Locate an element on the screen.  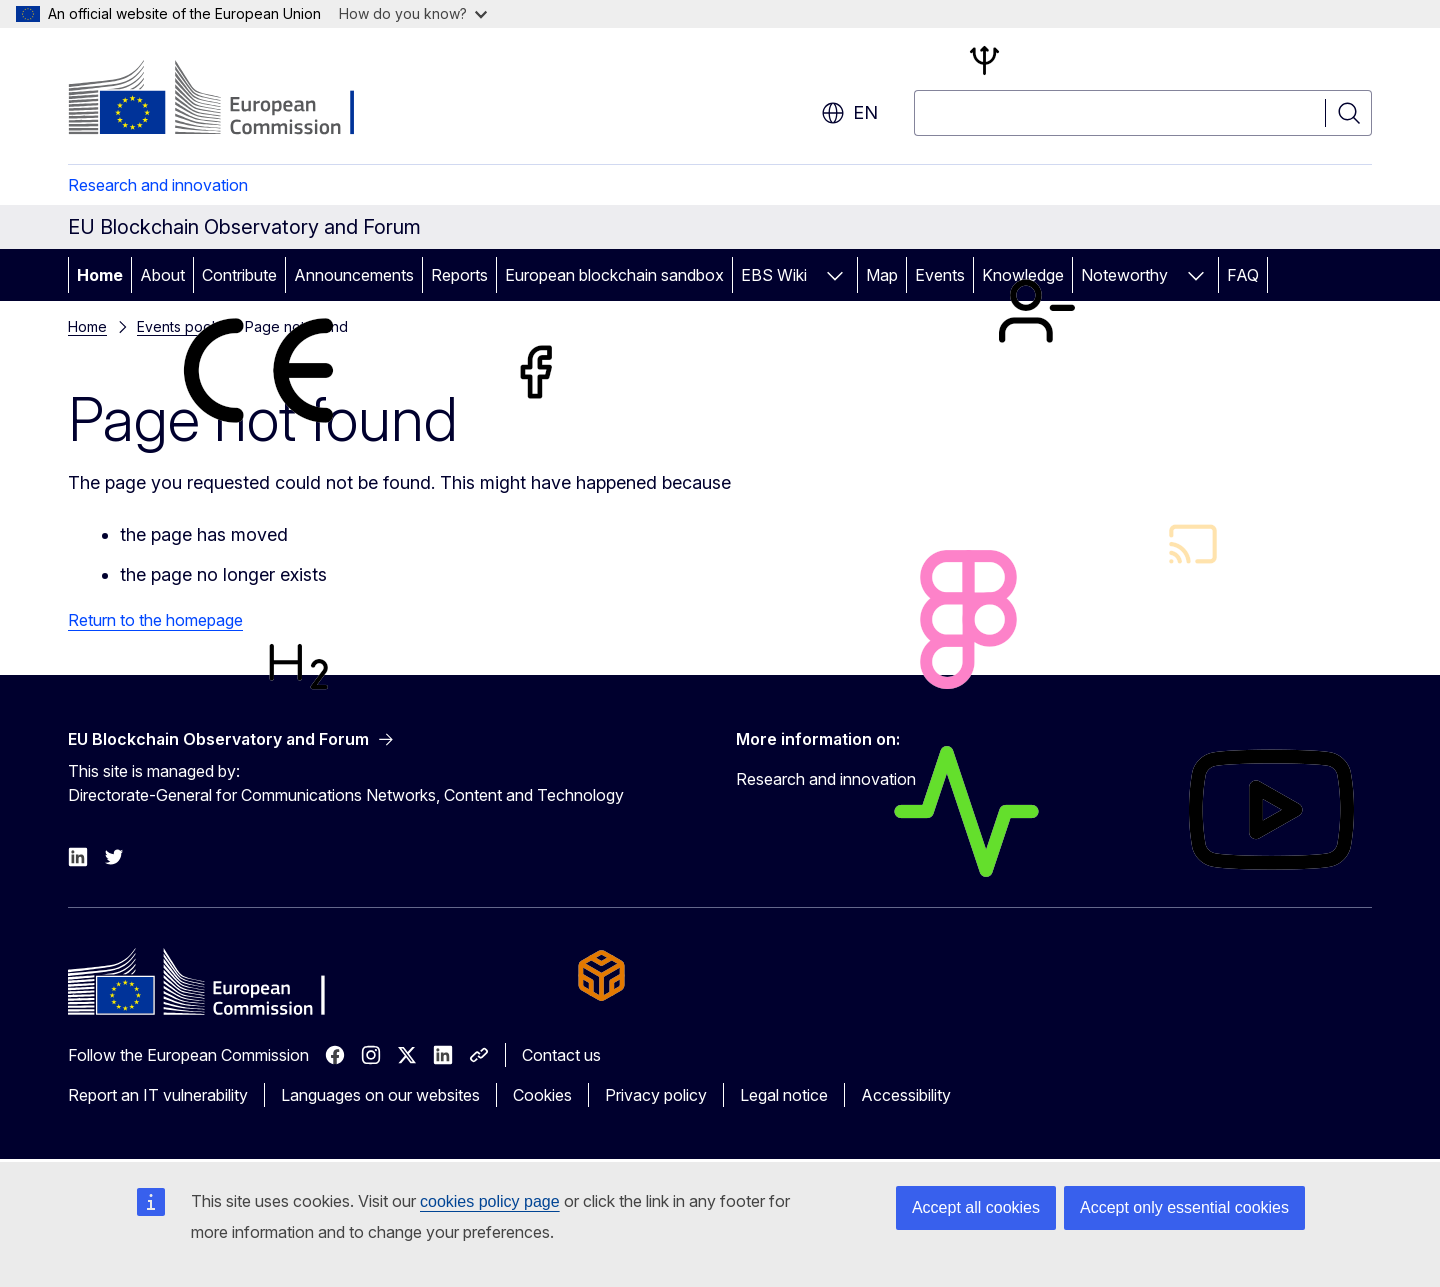
open Facebook app is located at coordinates (535, 372).